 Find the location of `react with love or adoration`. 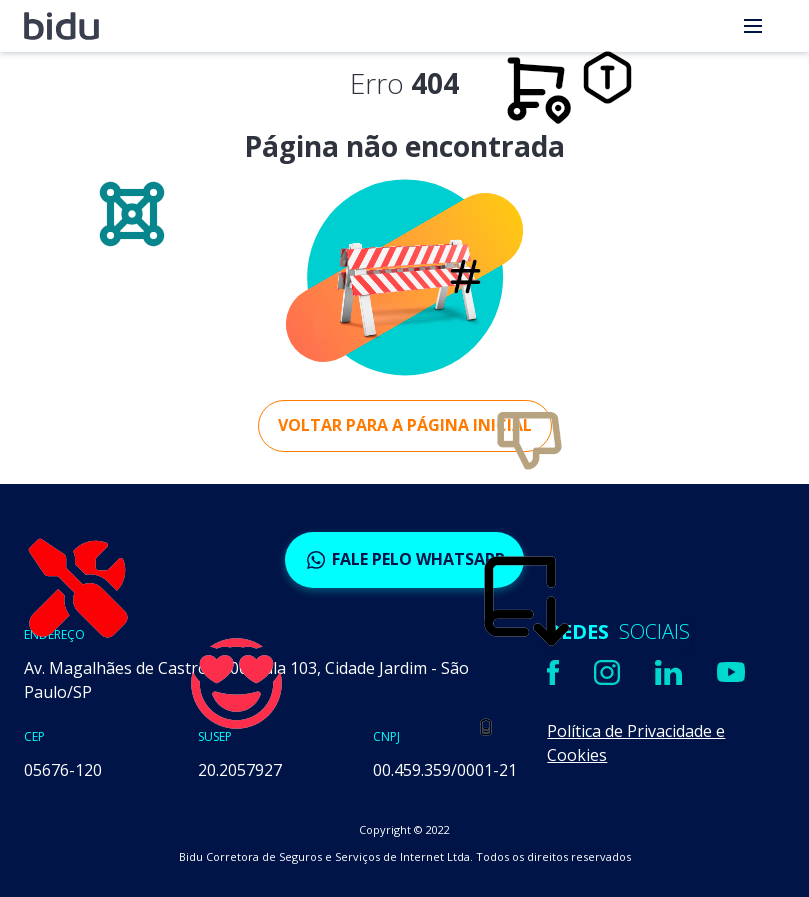

react with love or adoration is located at coordinates (236, 683).